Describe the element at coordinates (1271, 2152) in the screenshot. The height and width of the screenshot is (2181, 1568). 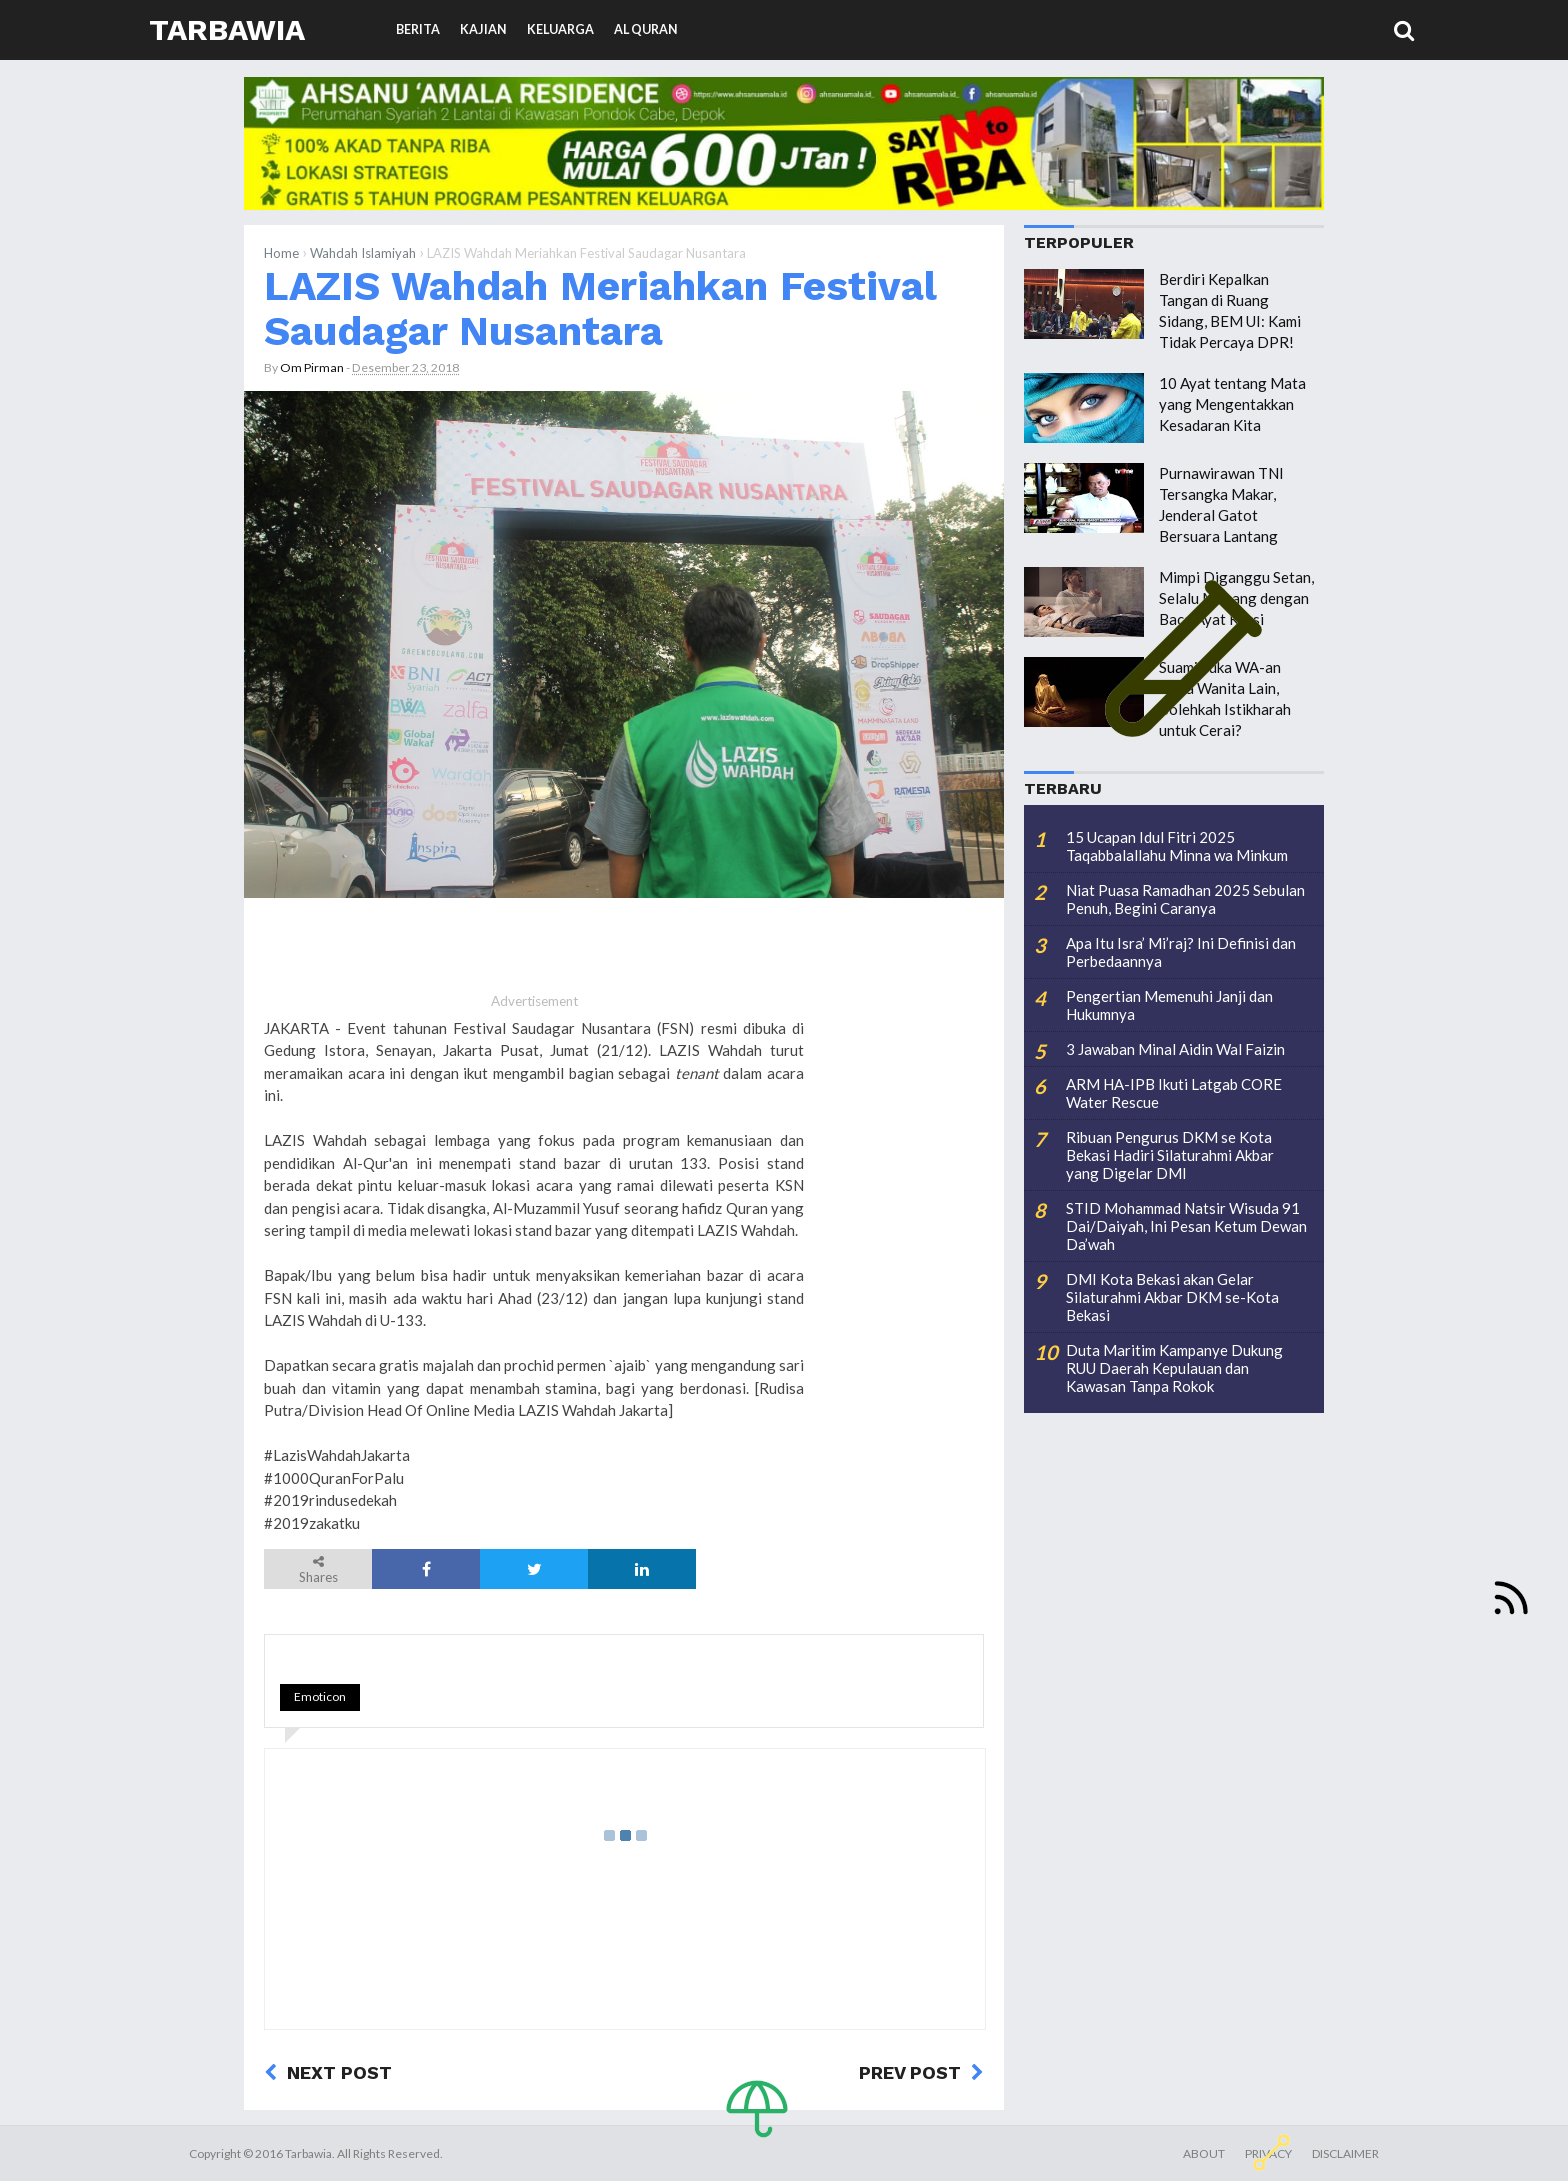
I see `draw a line between two points` at that location.